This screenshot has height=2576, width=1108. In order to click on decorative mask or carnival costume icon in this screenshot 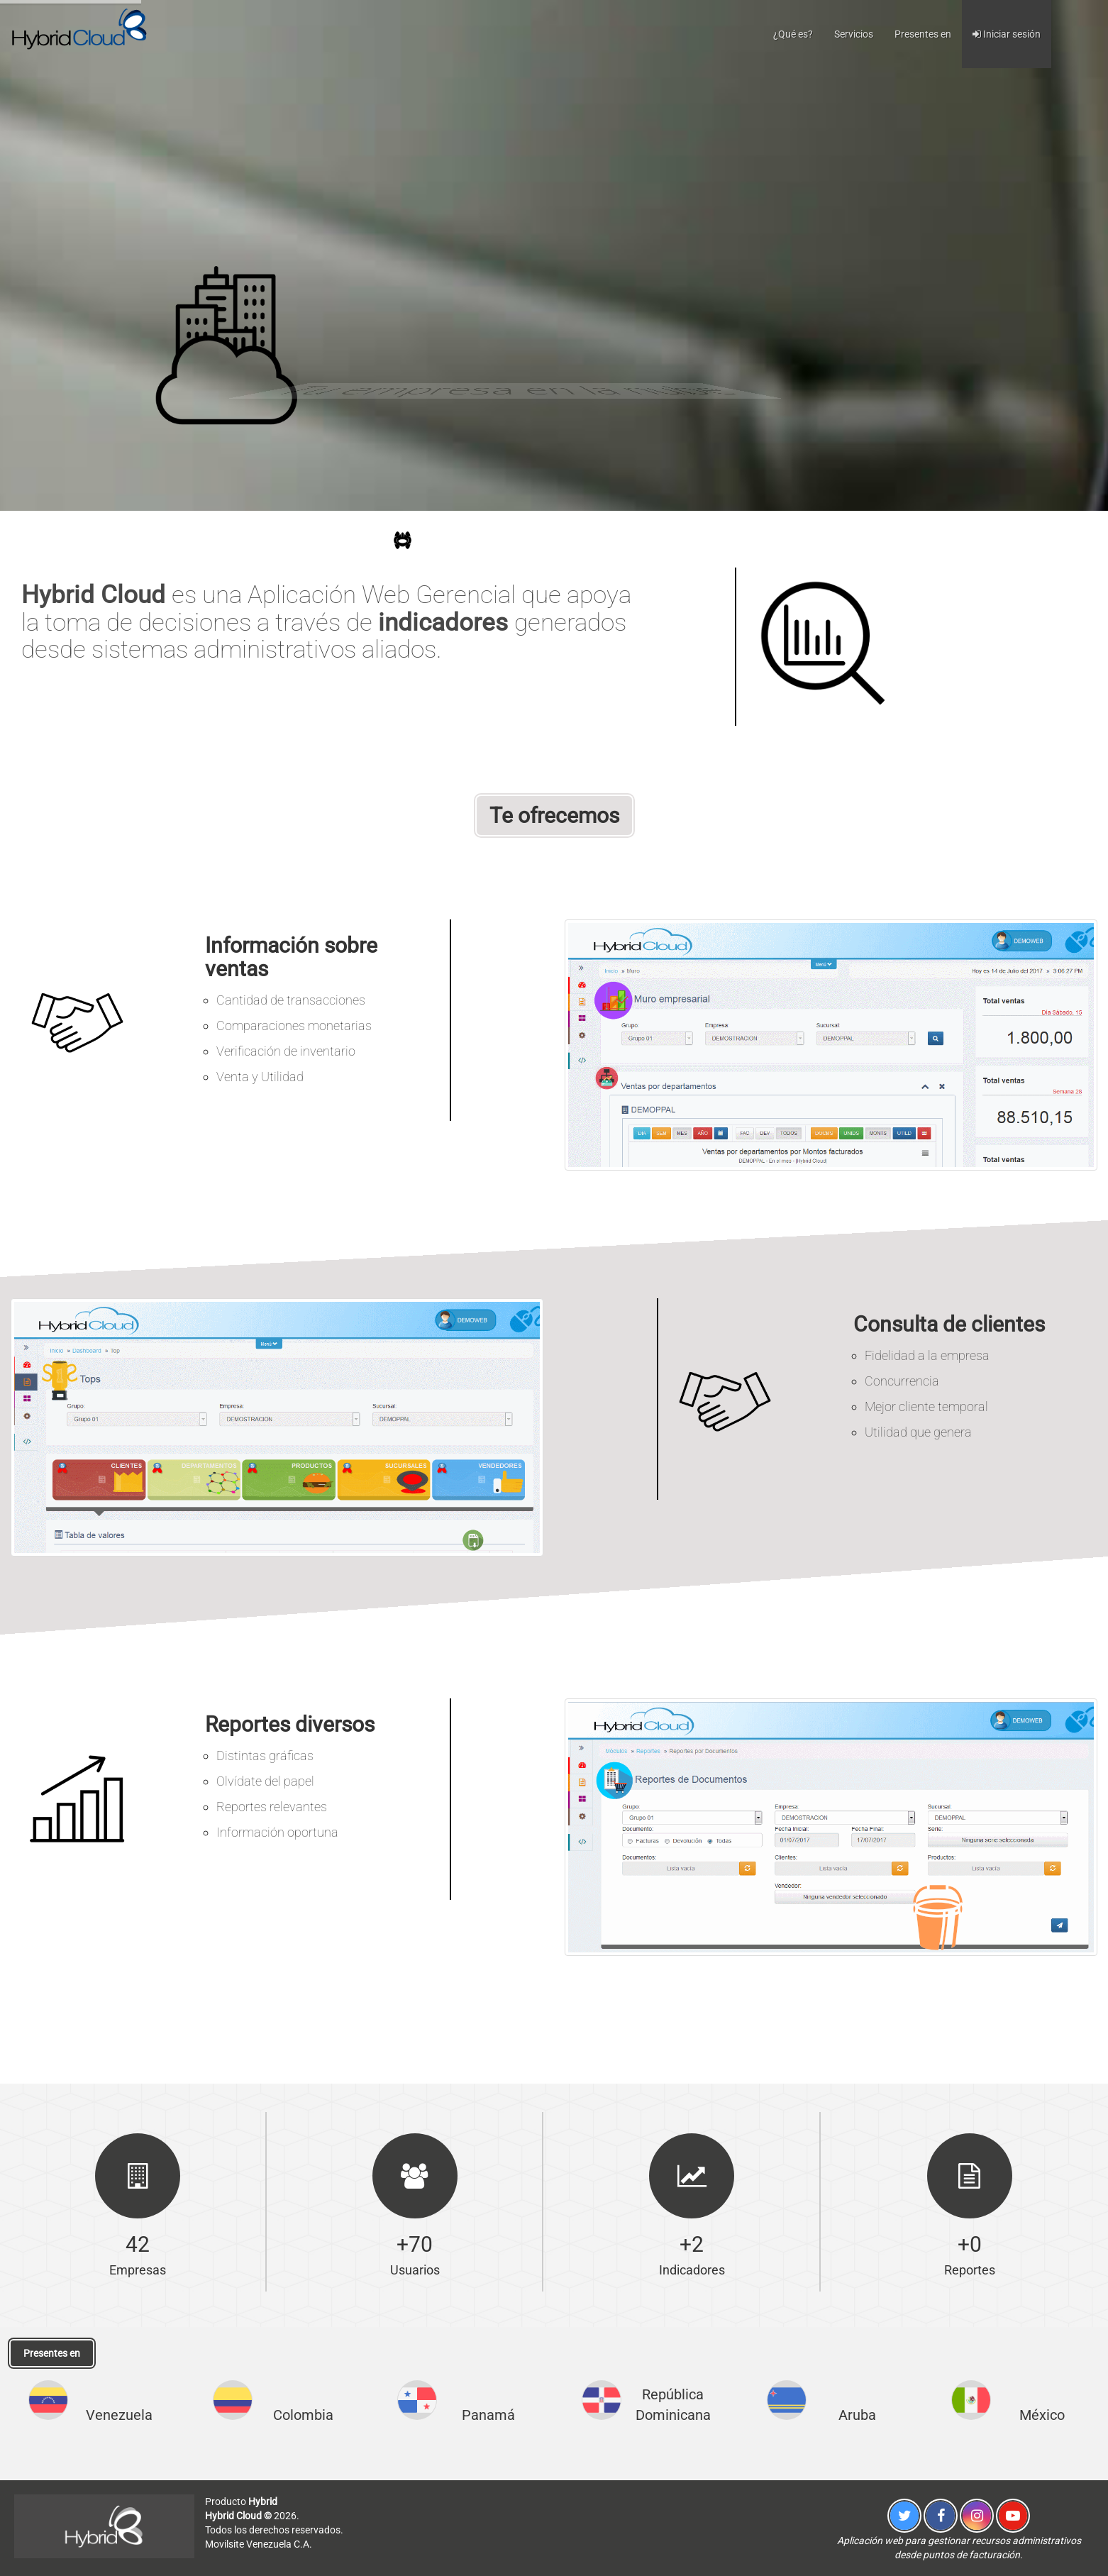, I will do `click(402, 540)`.